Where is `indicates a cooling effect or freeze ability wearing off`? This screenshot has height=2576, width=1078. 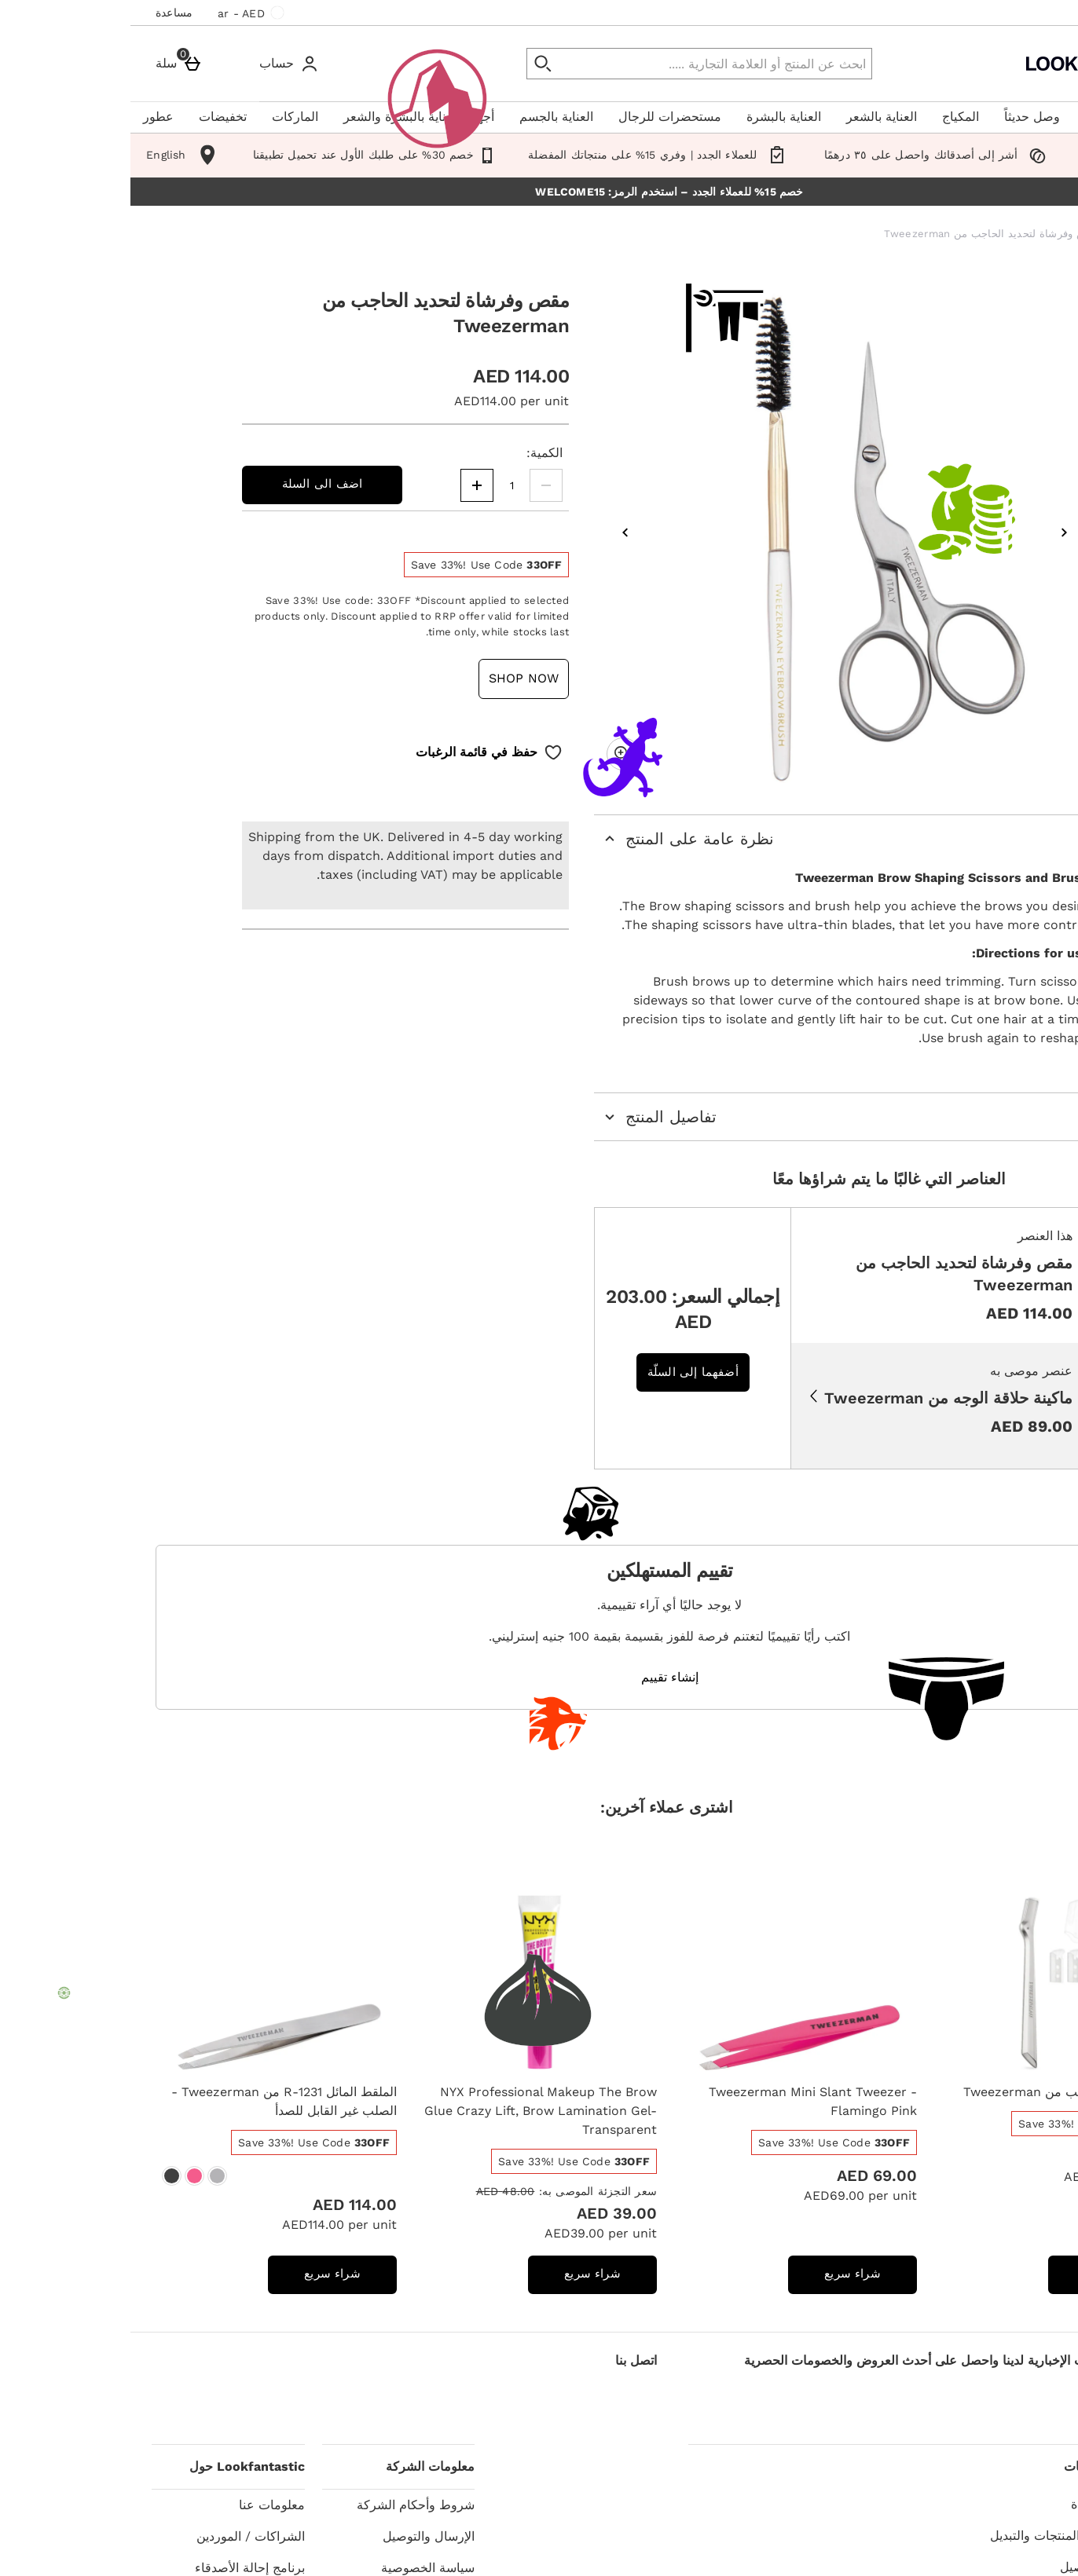 indicates a cooling effect or freeze ability wearing off is located at coordinates (591, 1513).